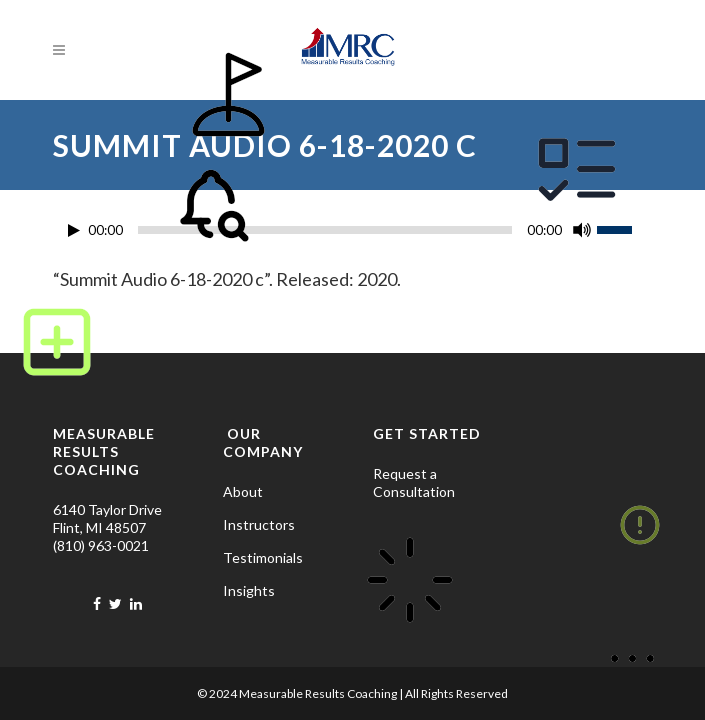  What do you see at coordinates (228, 94) in the screenshot?
I see `view golf course locations or tee times` at bounding box center [228, 94].